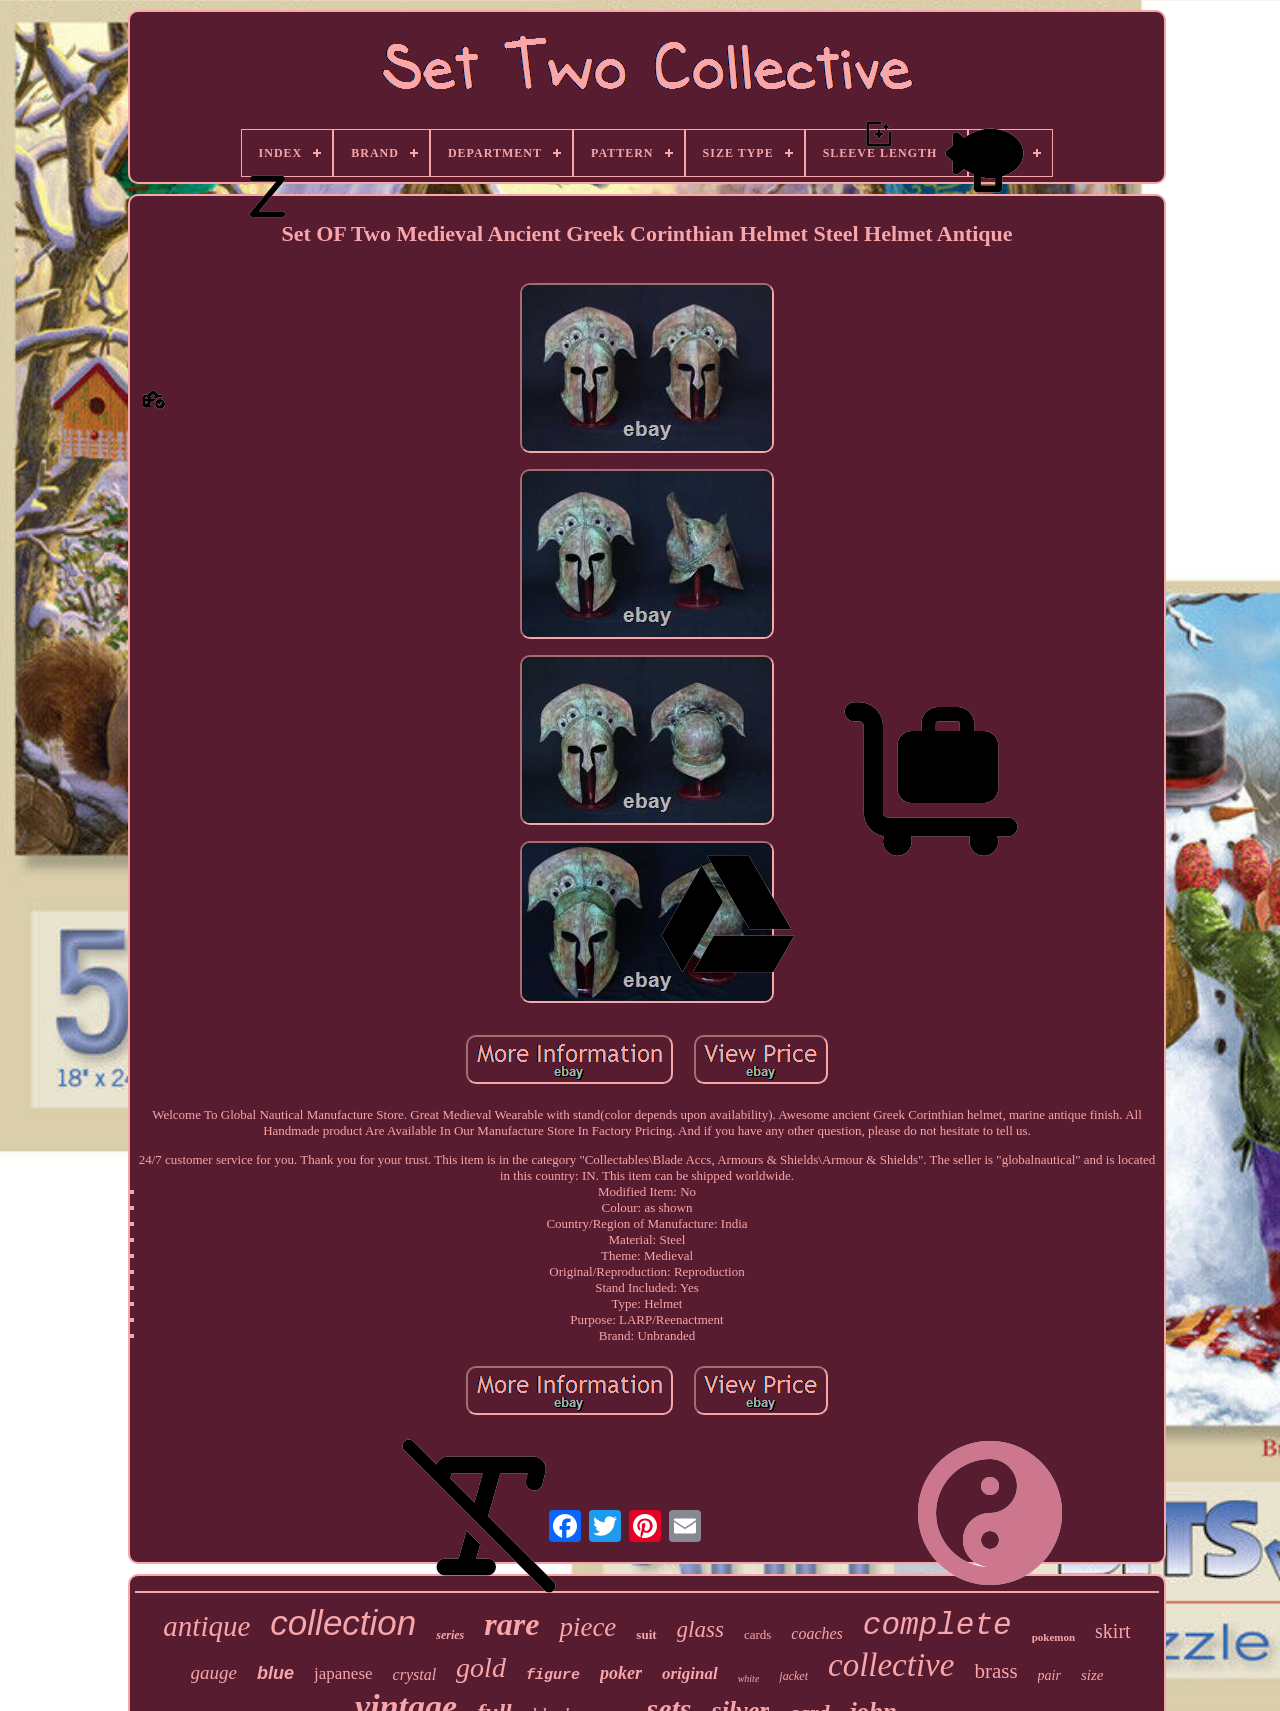  Describe the element at coordinates (990, 1513) in the screenshot. I see `toggle between light and dark mode` at that location.